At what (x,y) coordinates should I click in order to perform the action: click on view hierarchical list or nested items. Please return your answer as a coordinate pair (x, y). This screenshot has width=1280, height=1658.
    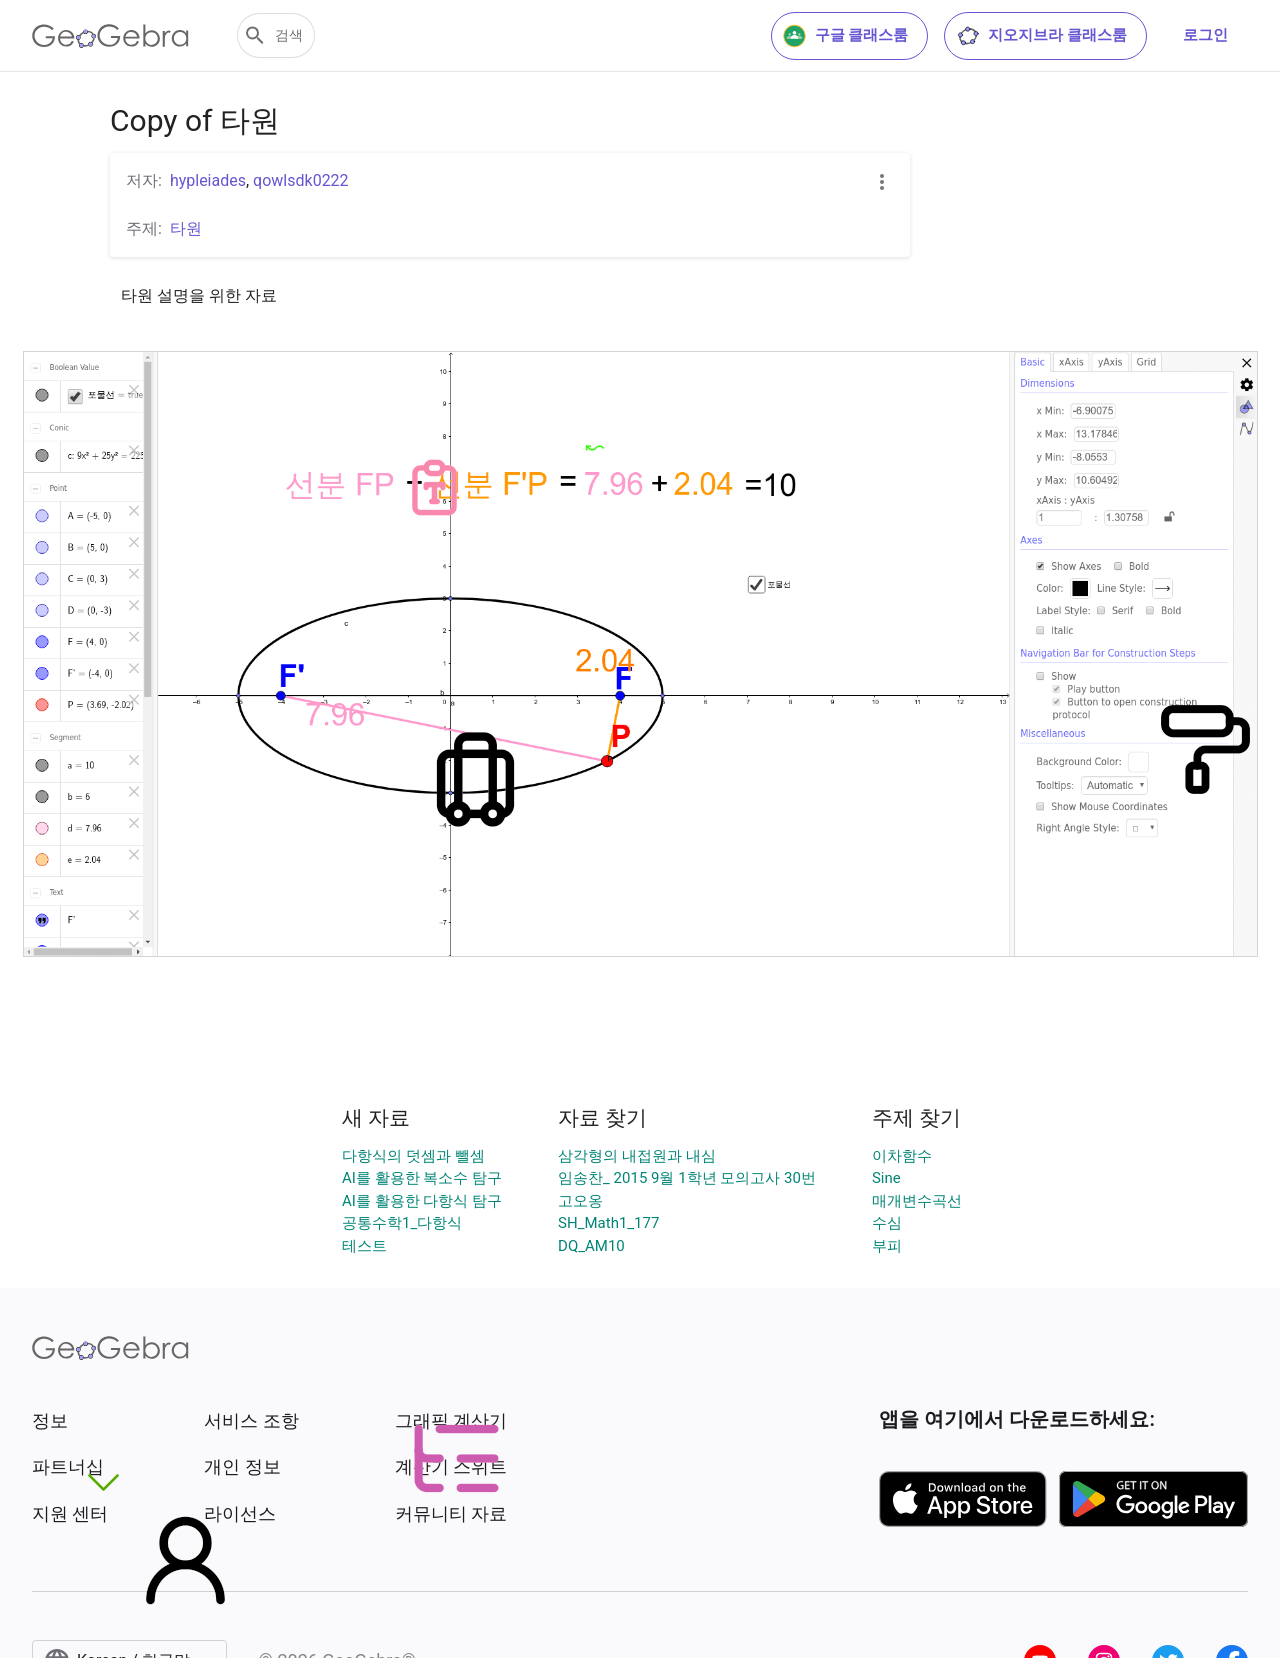
    Looking at the image, I should click on (456, 1458).